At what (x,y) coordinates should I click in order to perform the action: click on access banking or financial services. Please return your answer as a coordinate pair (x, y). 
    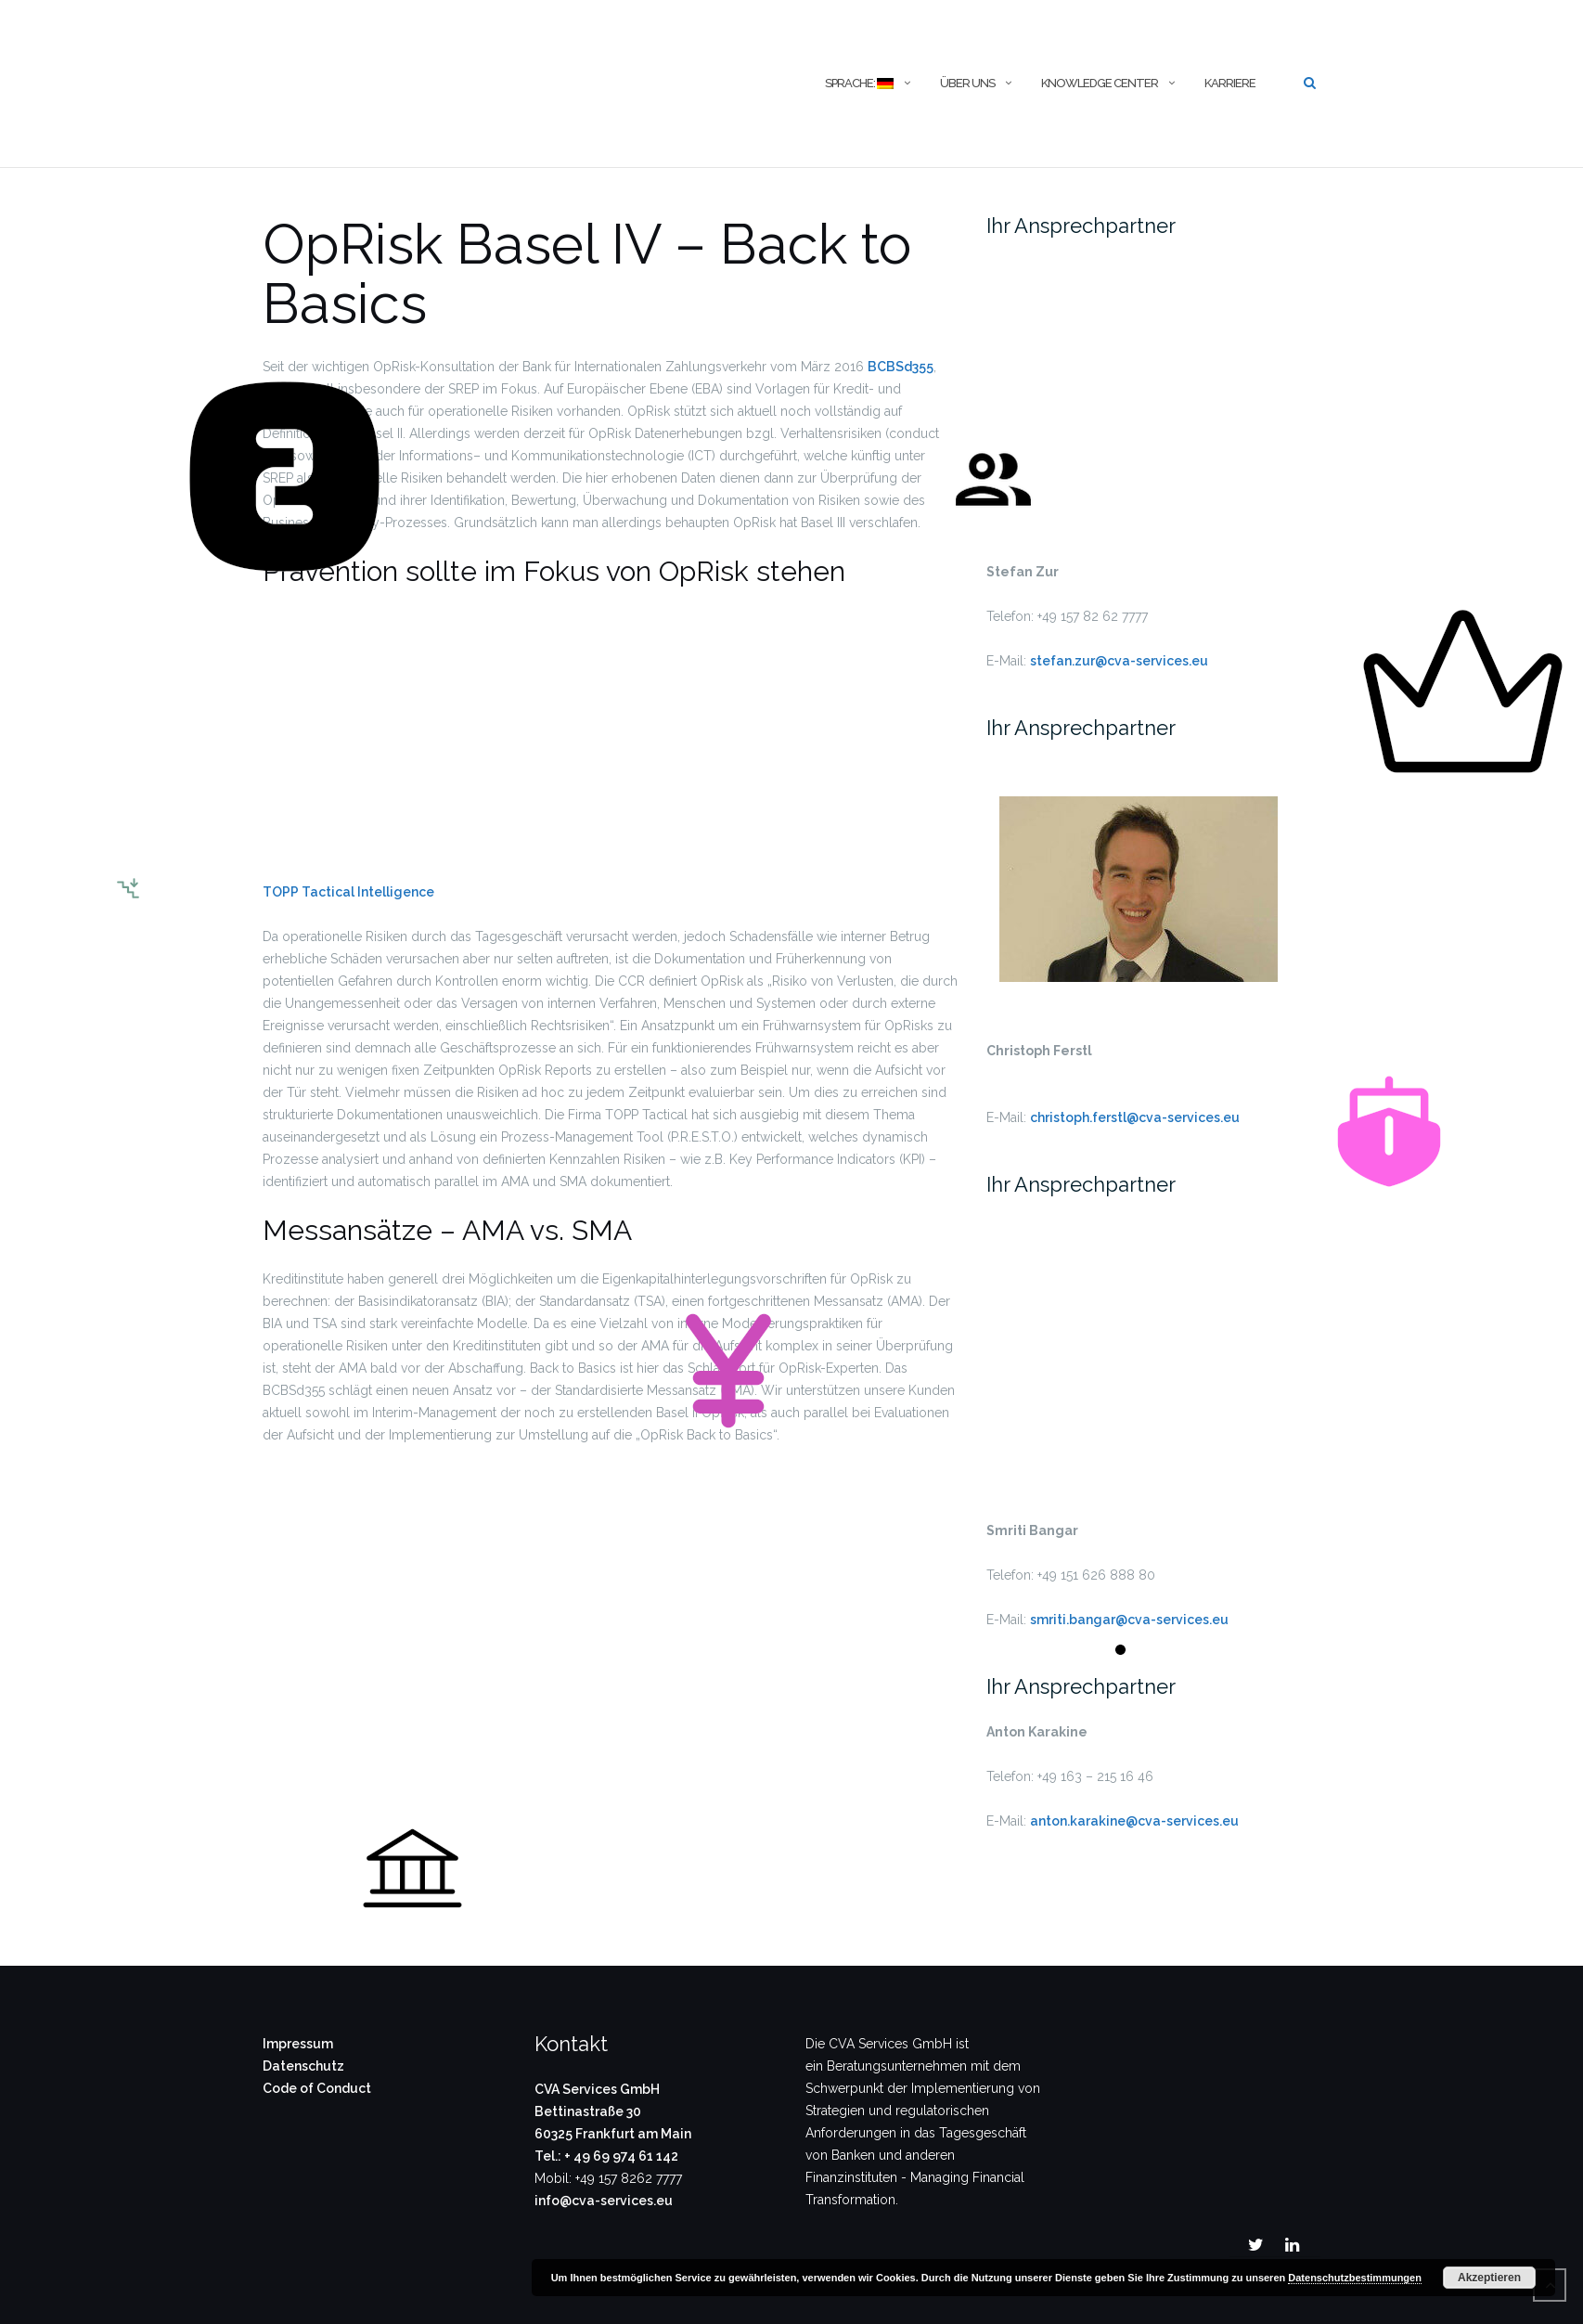
    Looking at the image, I should click on (412, 1871).